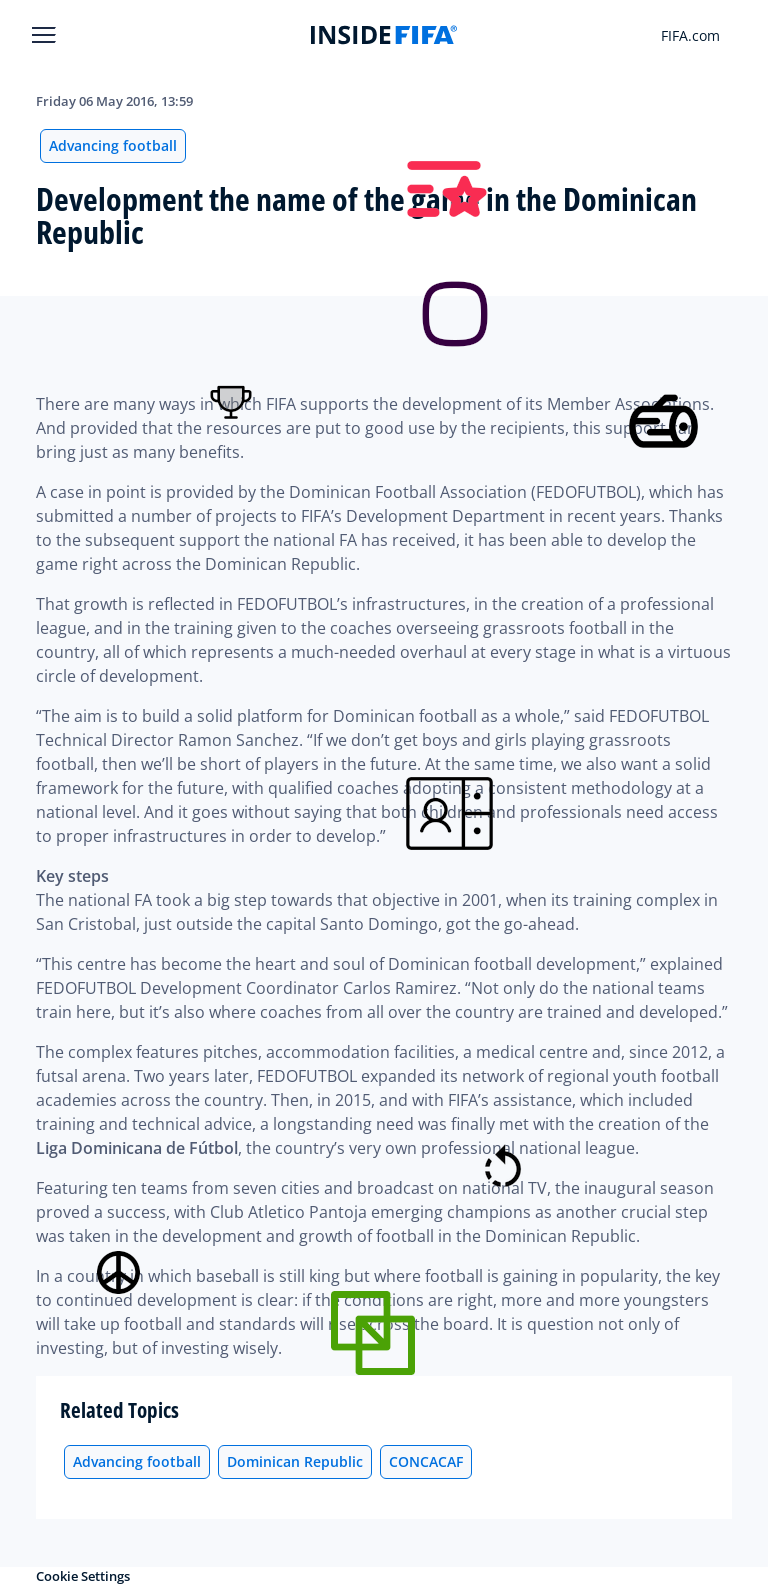 Image resolution: width=768 pixels, height=1592 pixels. I want to click on intersect or merge two layers, so click(373, 1333).